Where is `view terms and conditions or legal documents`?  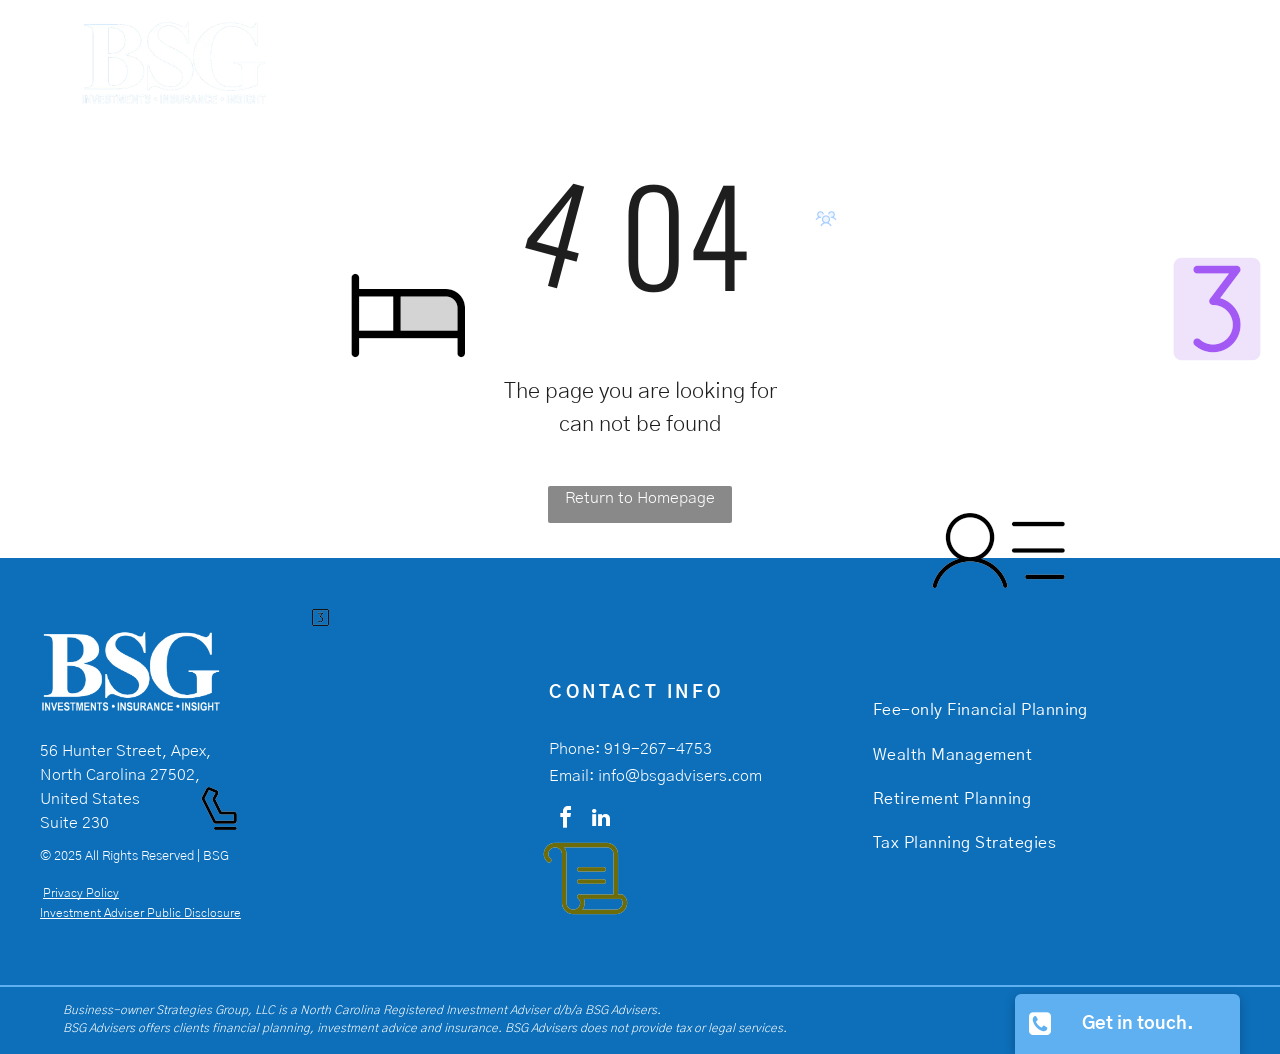
view terms and conditions or legal documents is located at coordinates (588, 878).